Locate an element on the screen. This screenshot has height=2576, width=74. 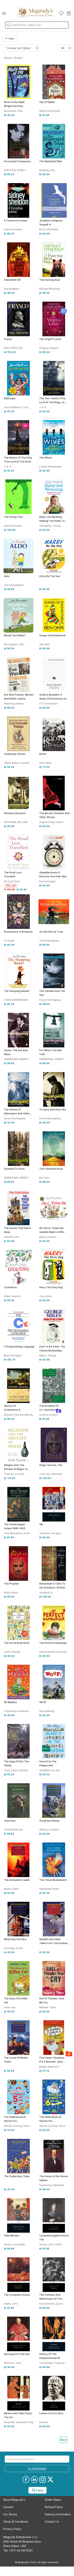
manage user accounts and preferences is located at coordinates (64, 311).